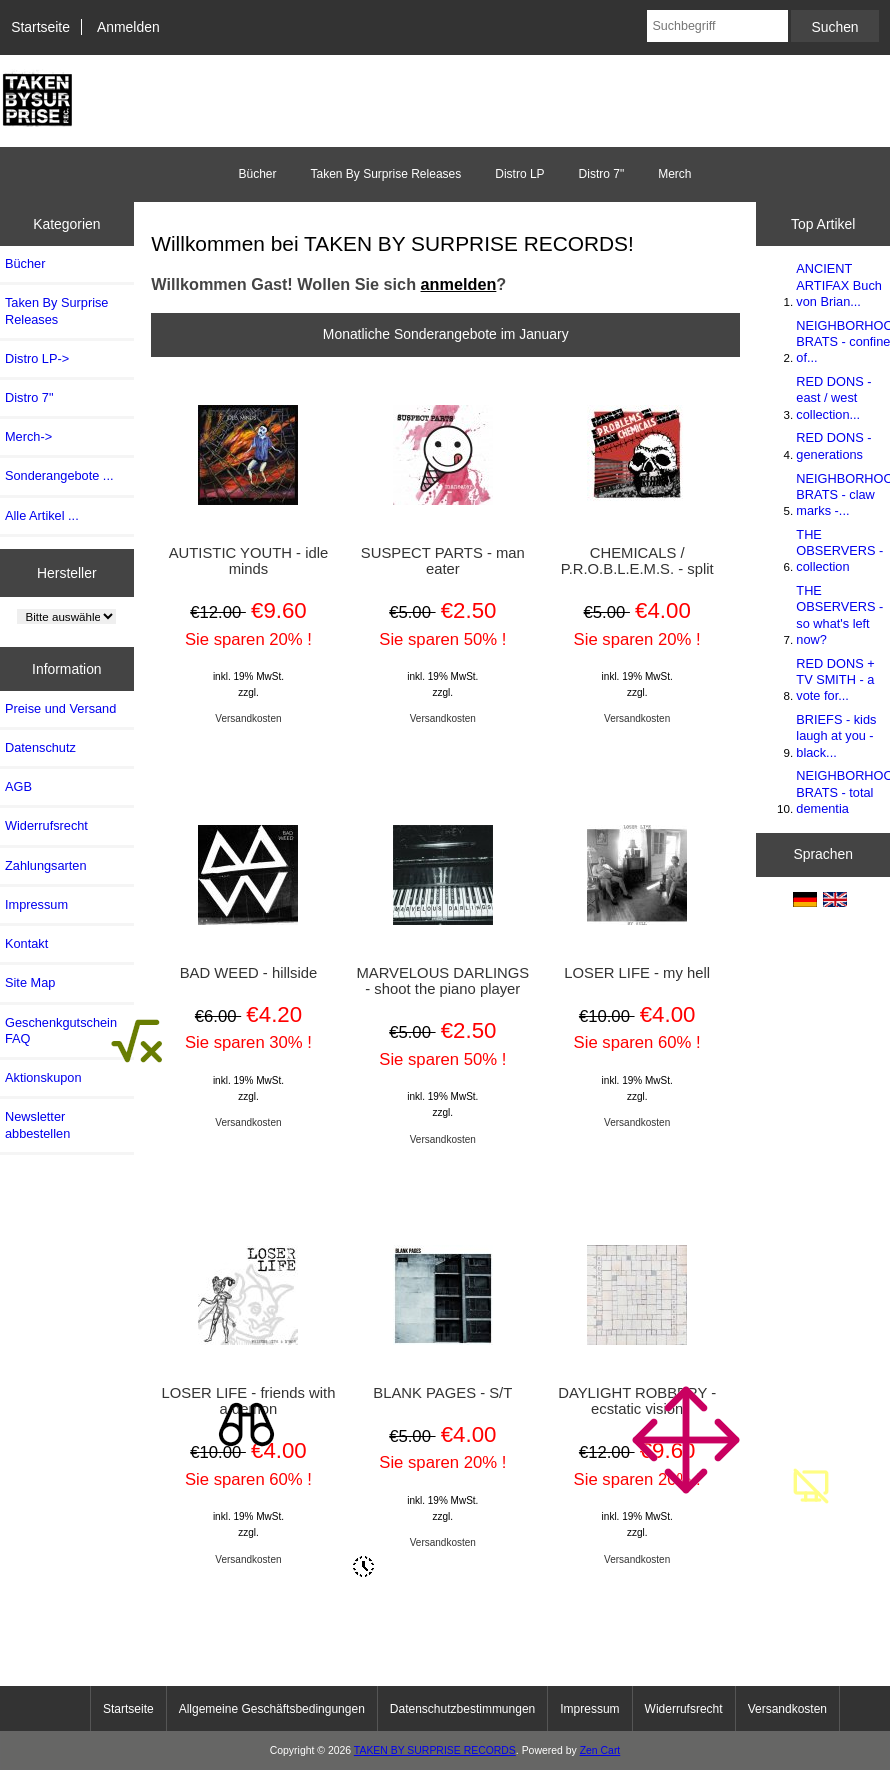 The width and height of the screenshot is (890, 1786). Describe the element at coordinates (363, 1566) in the screenshot. I see `indicates history tracking is disabled` at that location.